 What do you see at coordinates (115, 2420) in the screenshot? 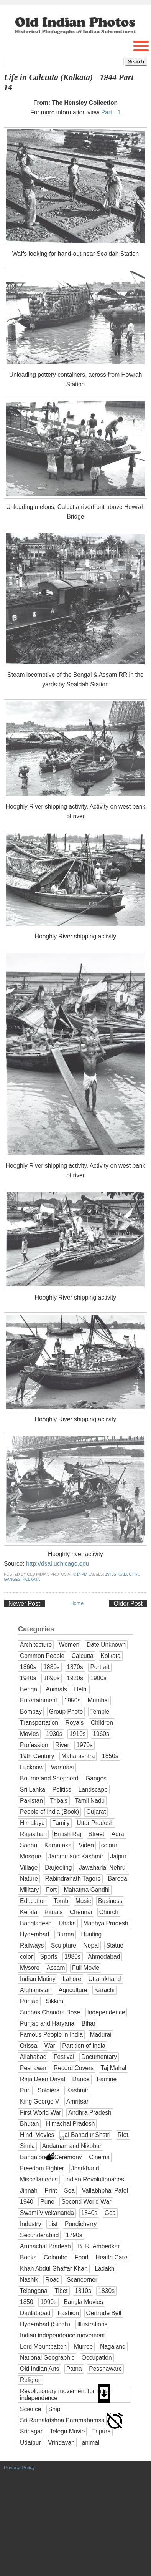
I see `disable or turn off alarm` at bounding box center [115, 2420].